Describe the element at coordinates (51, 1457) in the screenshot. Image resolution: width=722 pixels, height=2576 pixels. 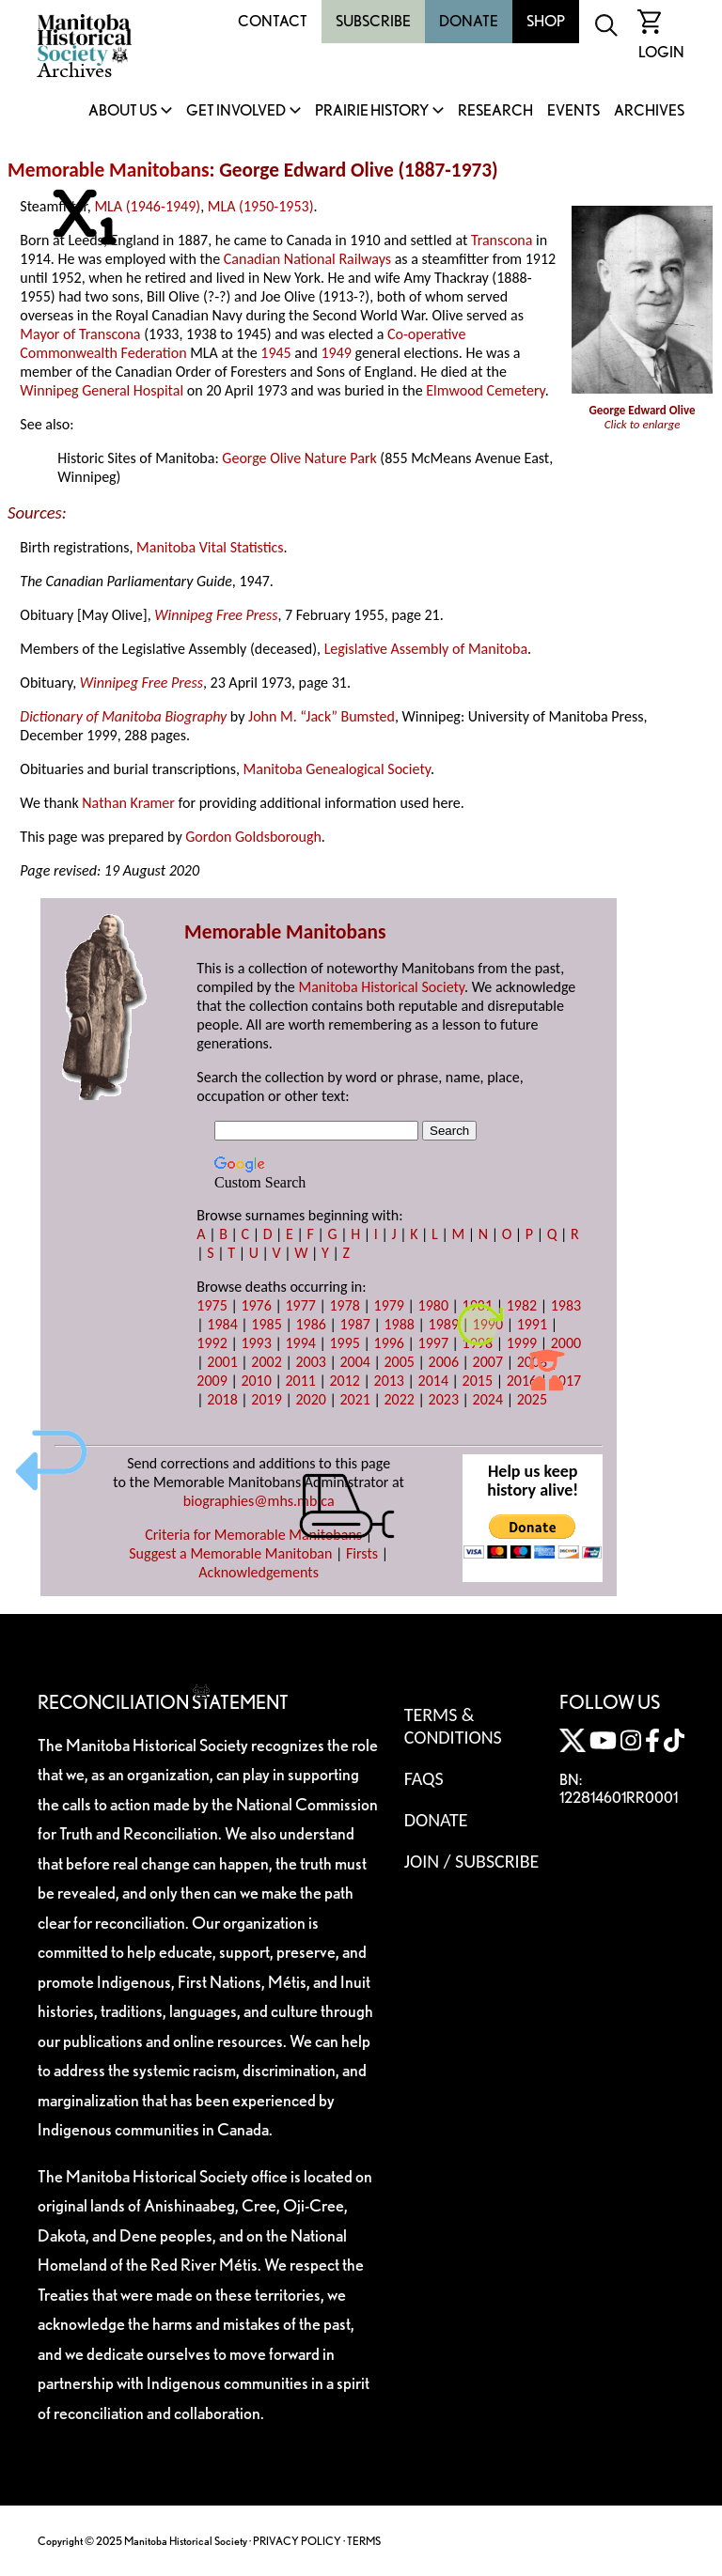
I see `undo or go back to previous state` at that location.